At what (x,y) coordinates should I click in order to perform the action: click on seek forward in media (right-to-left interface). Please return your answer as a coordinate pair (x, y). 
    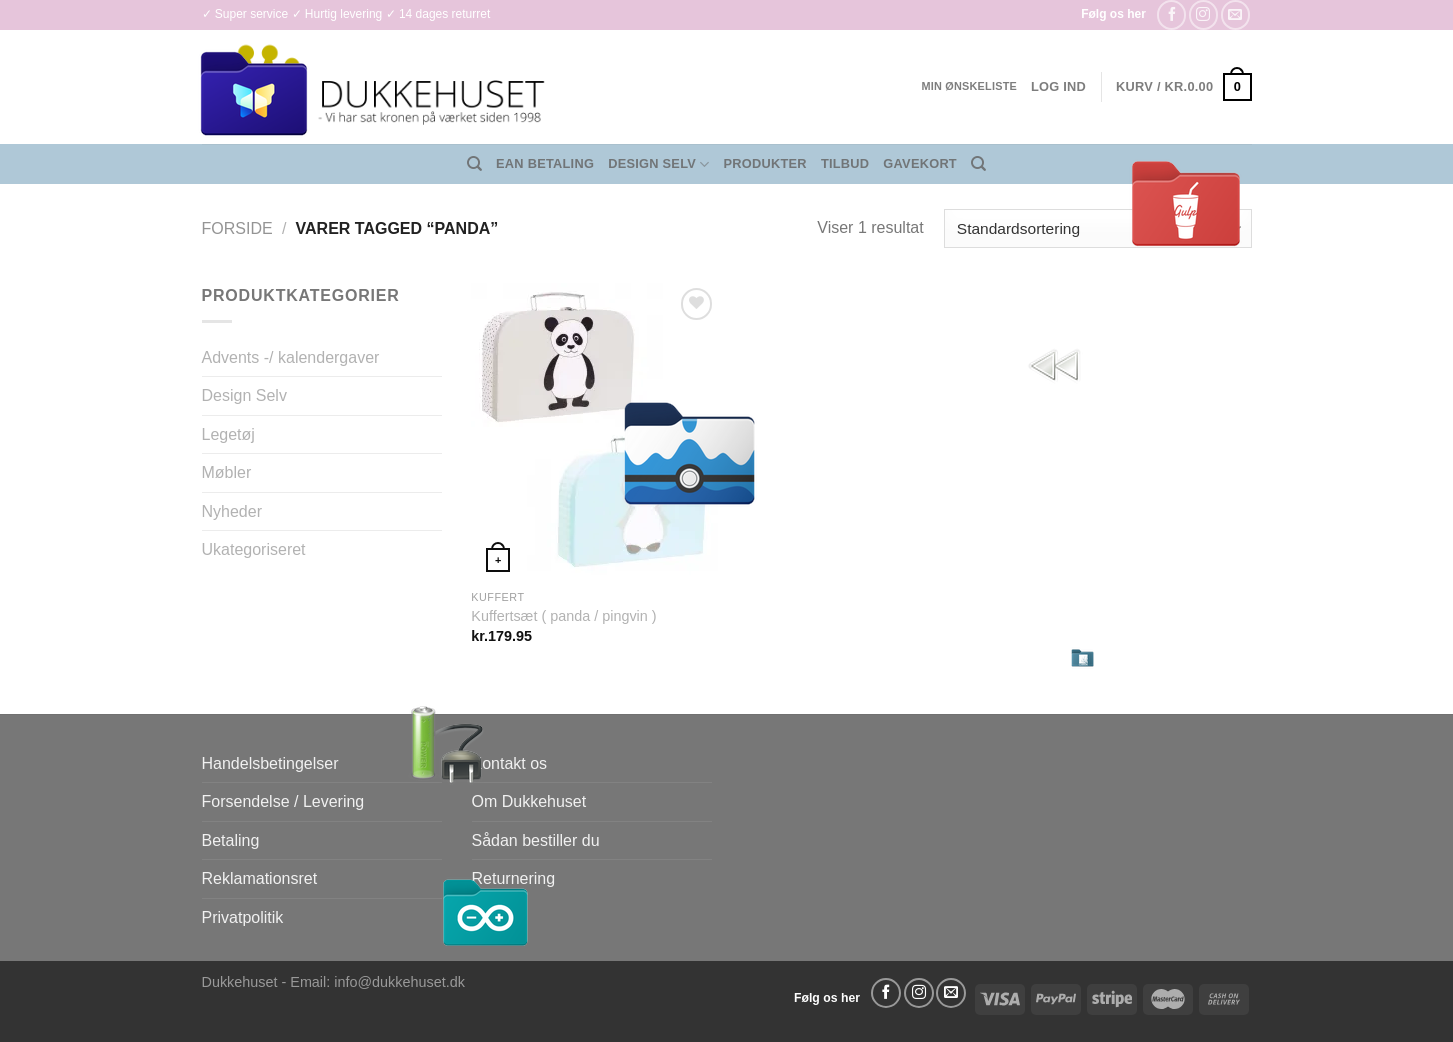
    Looking at the image, I should click on (1054, 366).